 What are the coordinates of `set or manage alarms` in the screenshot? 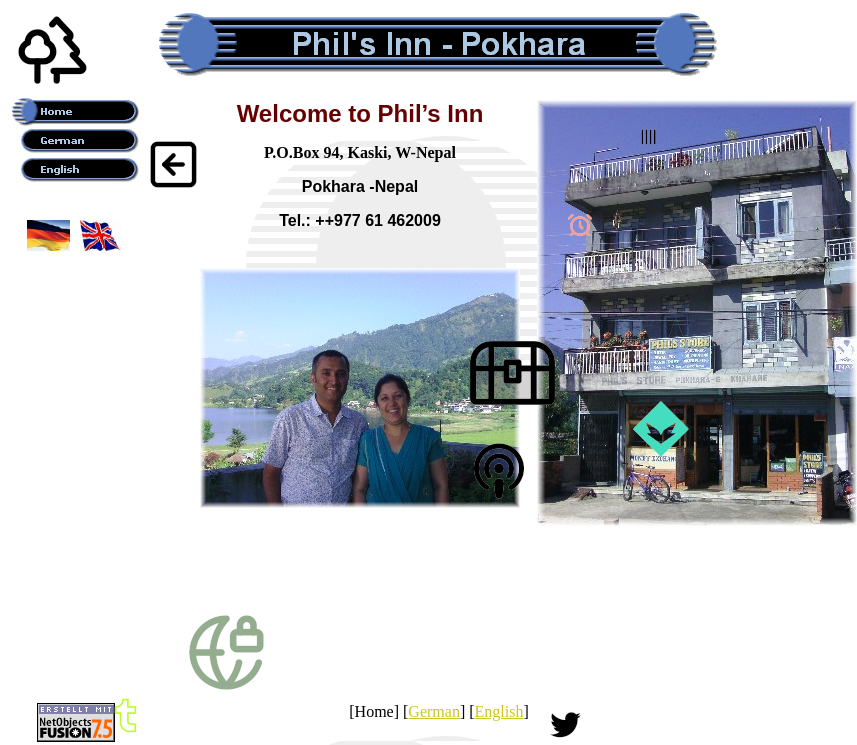 It's located at (580, 225).